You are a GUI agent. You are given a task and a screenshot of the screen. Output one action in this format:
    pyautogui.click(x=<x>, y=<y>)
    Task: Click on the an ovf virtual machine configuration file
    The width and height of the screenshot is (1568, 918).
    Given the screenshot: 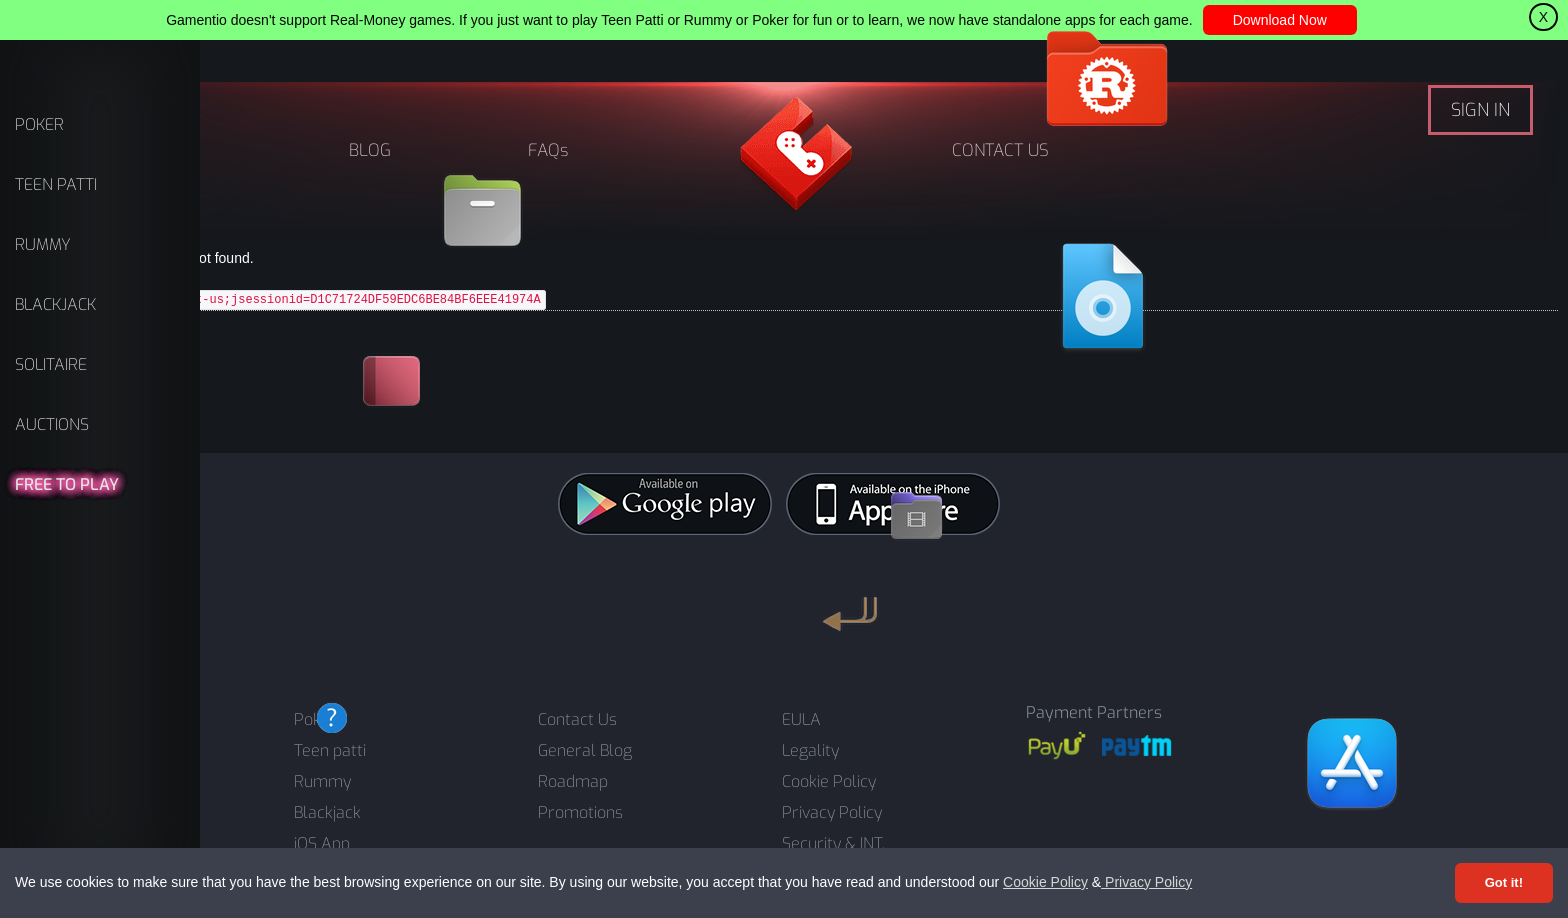 What is the action you would take?
    pyautogui.click(x=1103, y=298)
    